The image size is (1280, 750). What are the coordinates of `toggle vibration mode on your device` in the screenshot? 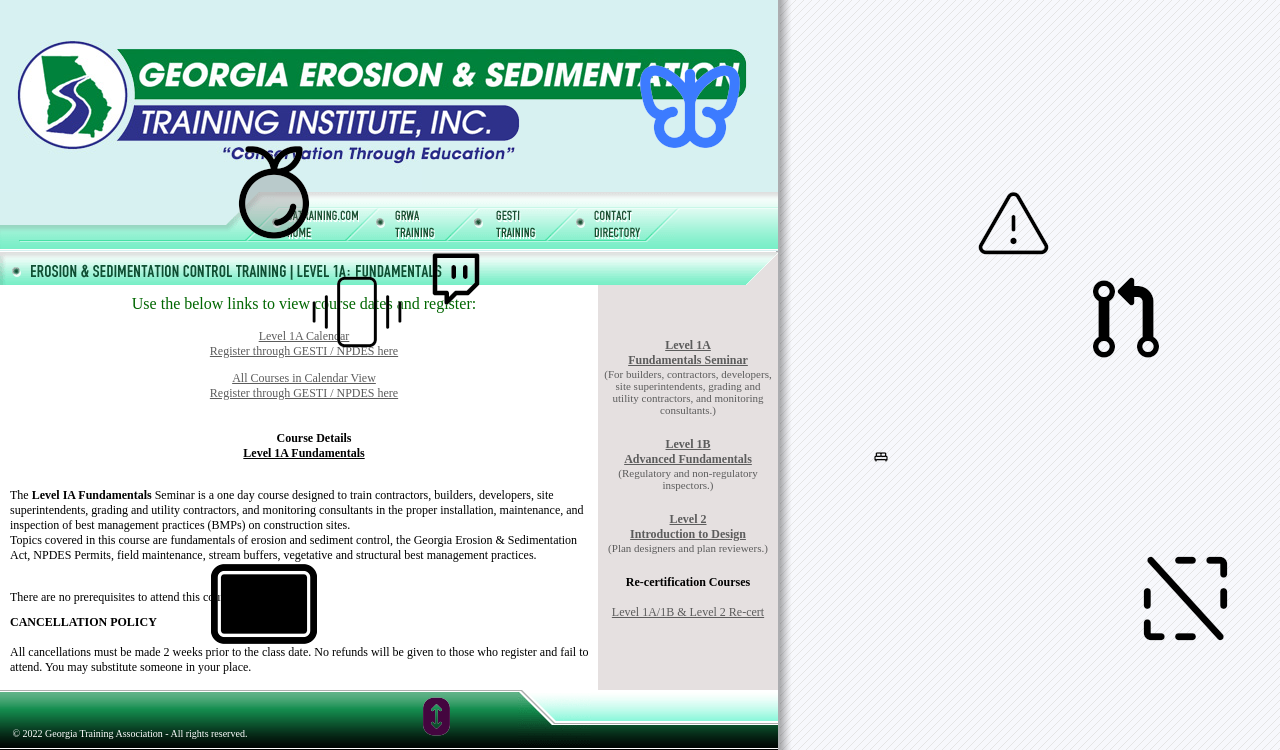 It's located at (357, 312).